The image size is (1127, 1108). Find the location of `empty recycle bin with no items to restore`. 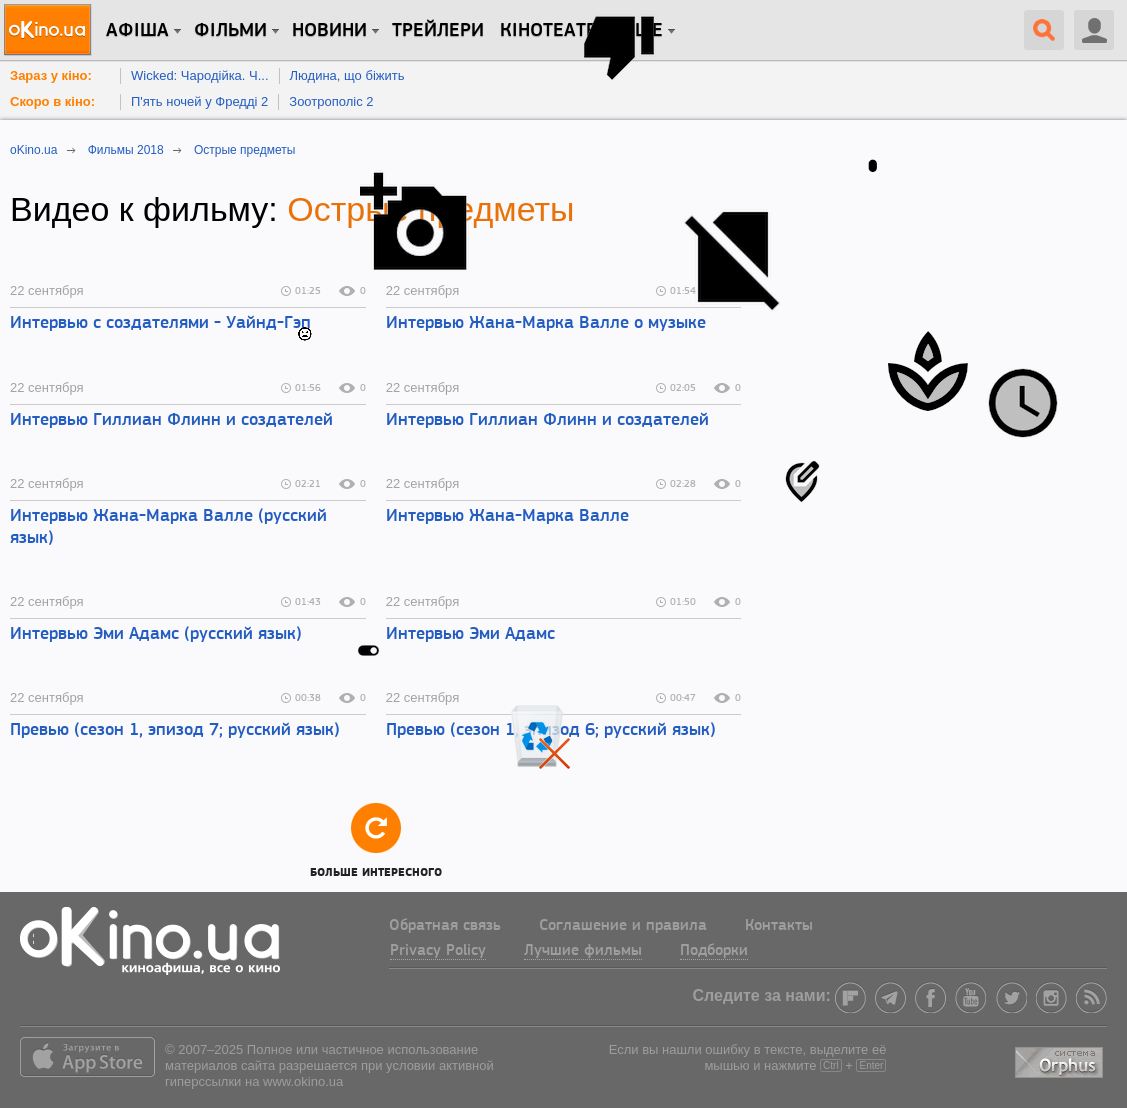

empty recycle bin with no items to restore is located at coordinates (537, 736).